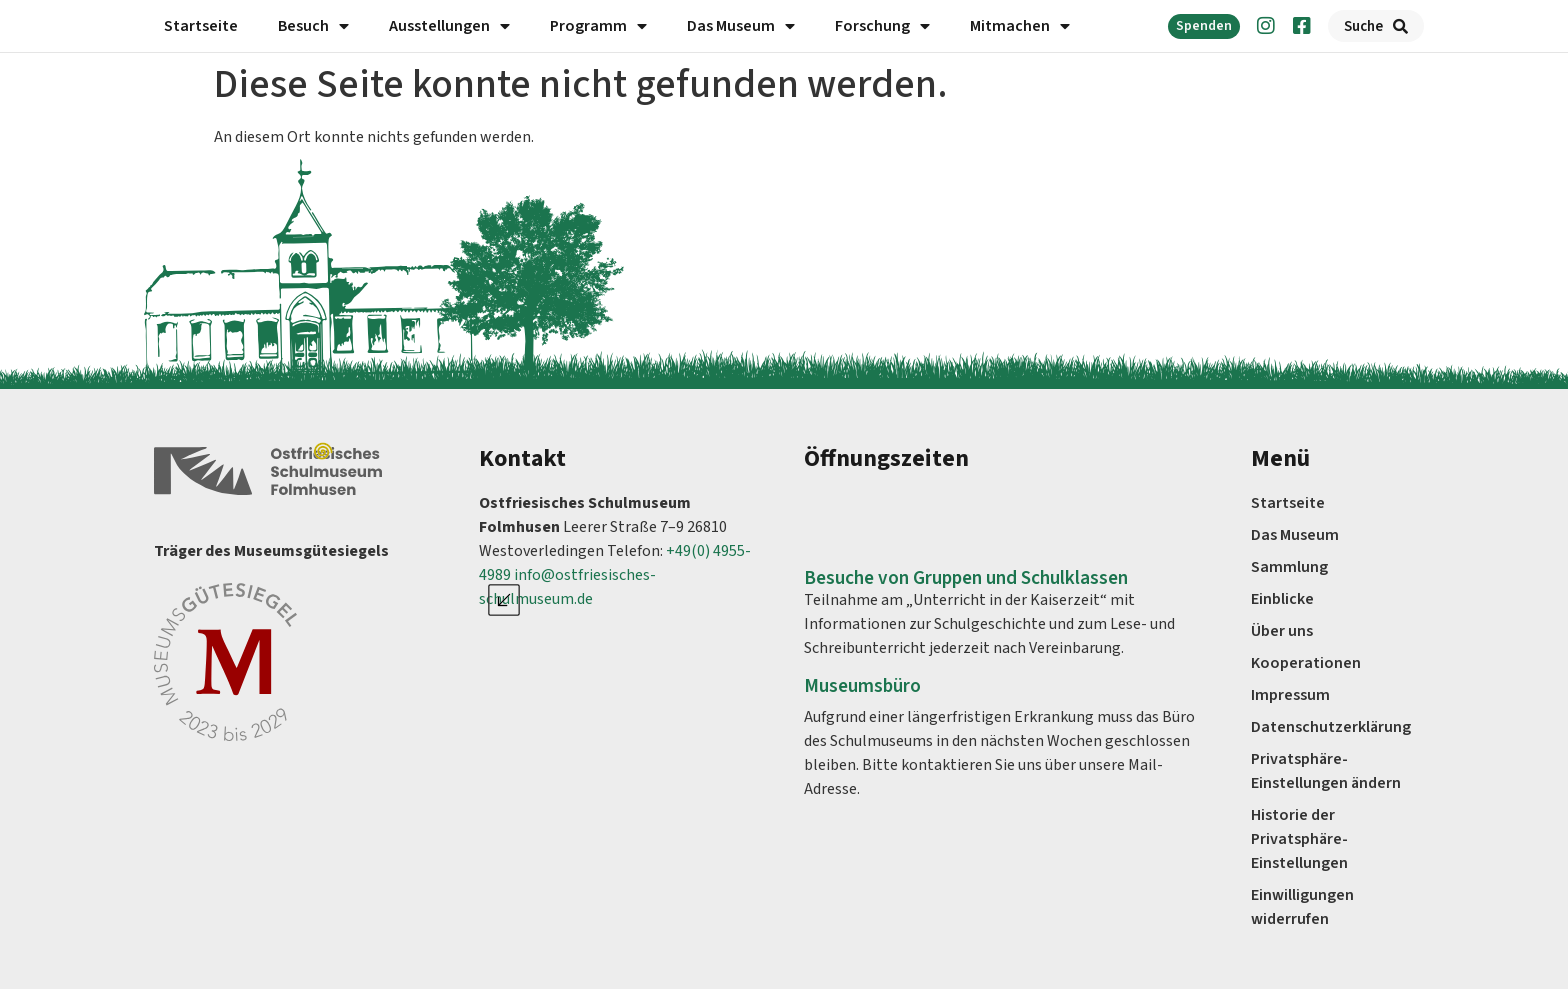 The width and height of the screenshot is (1568, 989). Describe the element at coordinates (322, 451) in the screenshot. I see `indicates loading or processing in progress` at that location.